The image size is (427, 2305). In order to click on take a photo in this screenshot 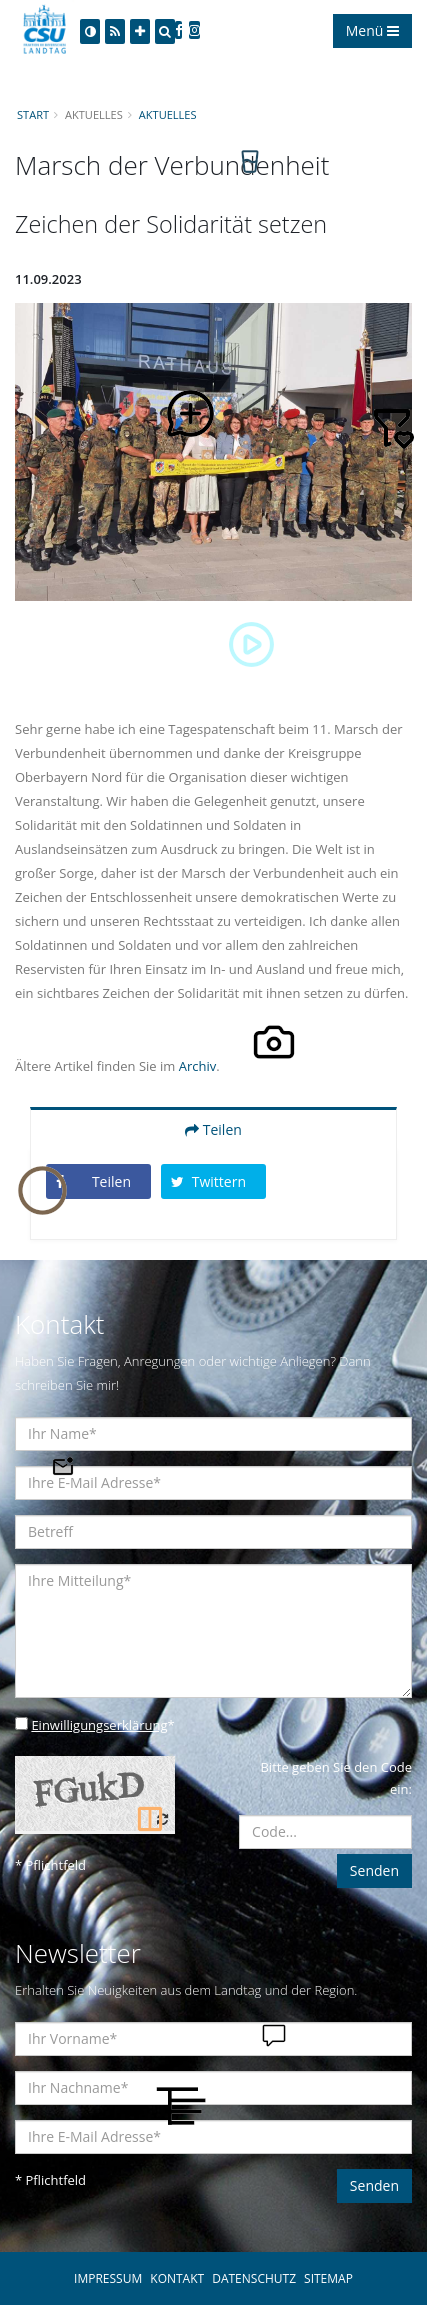, I will do `click(274, 1042)`.